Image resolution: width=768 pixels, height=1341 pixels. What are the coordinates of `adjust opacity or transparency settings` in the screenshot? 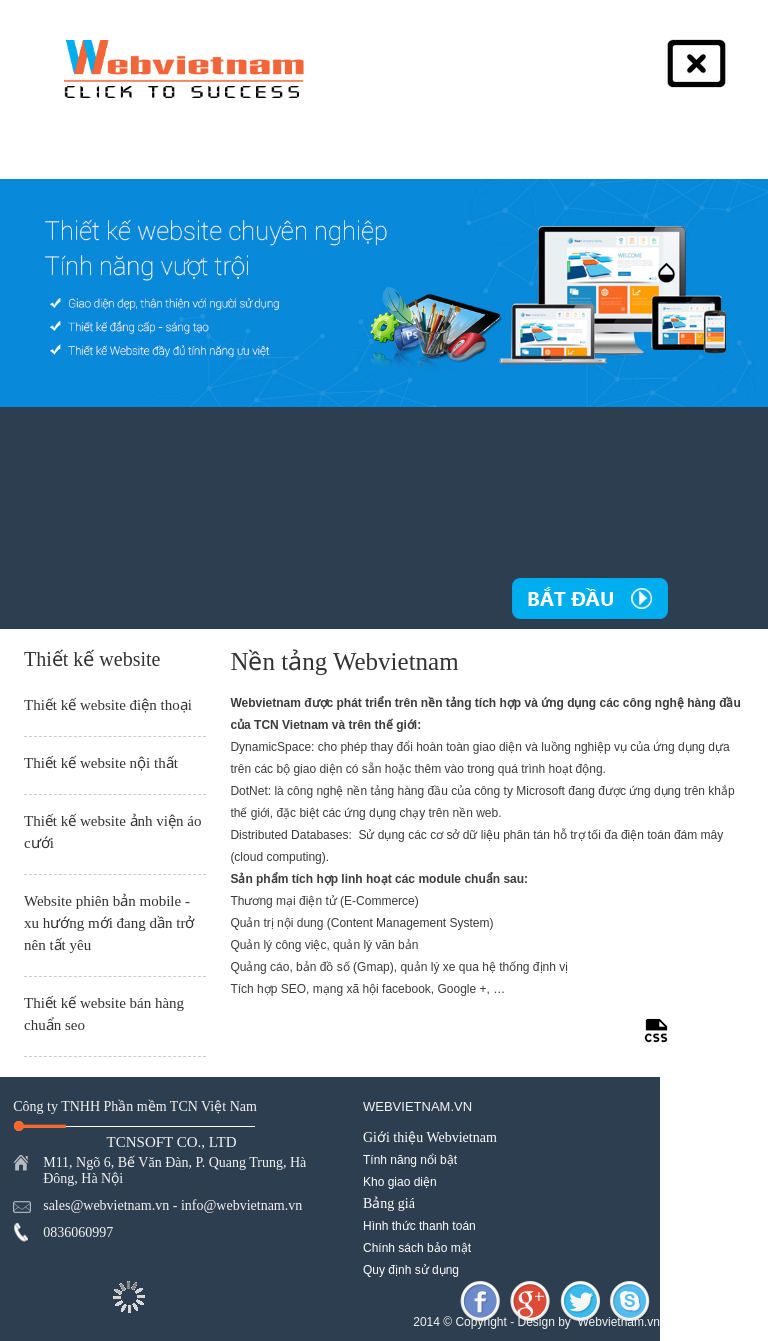 It's located at (666, 272).